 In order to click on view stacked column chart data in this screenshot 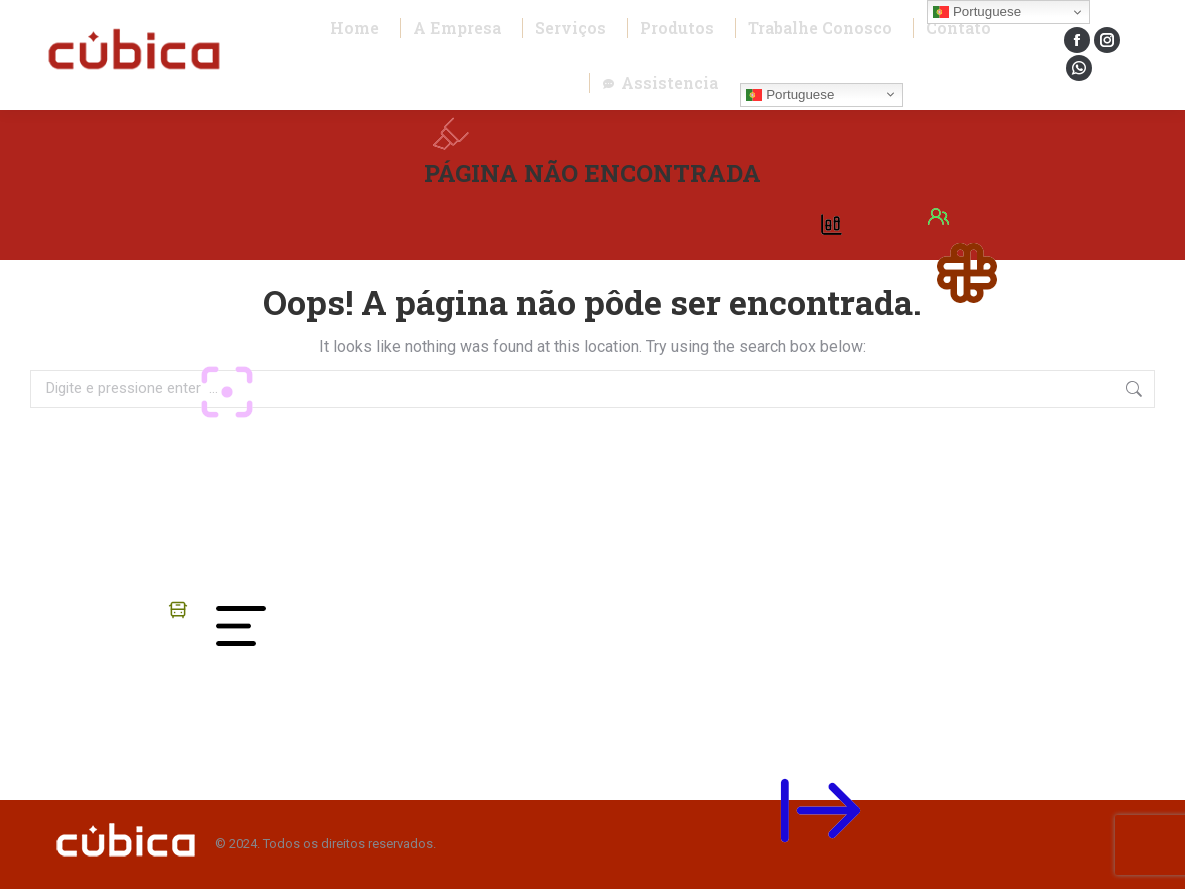, I will do `click(831, 224)`.